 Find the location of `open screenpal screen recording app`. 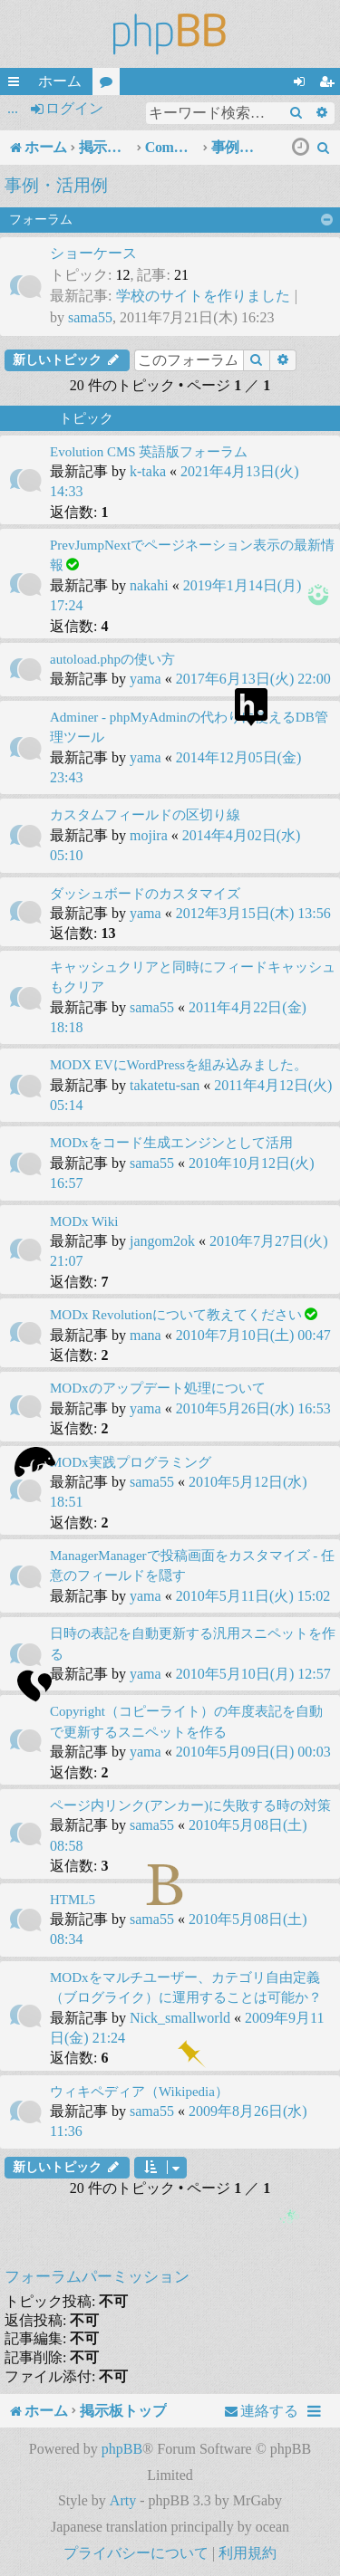

open screenpal screen recording app is located at coordinates (318, 595).